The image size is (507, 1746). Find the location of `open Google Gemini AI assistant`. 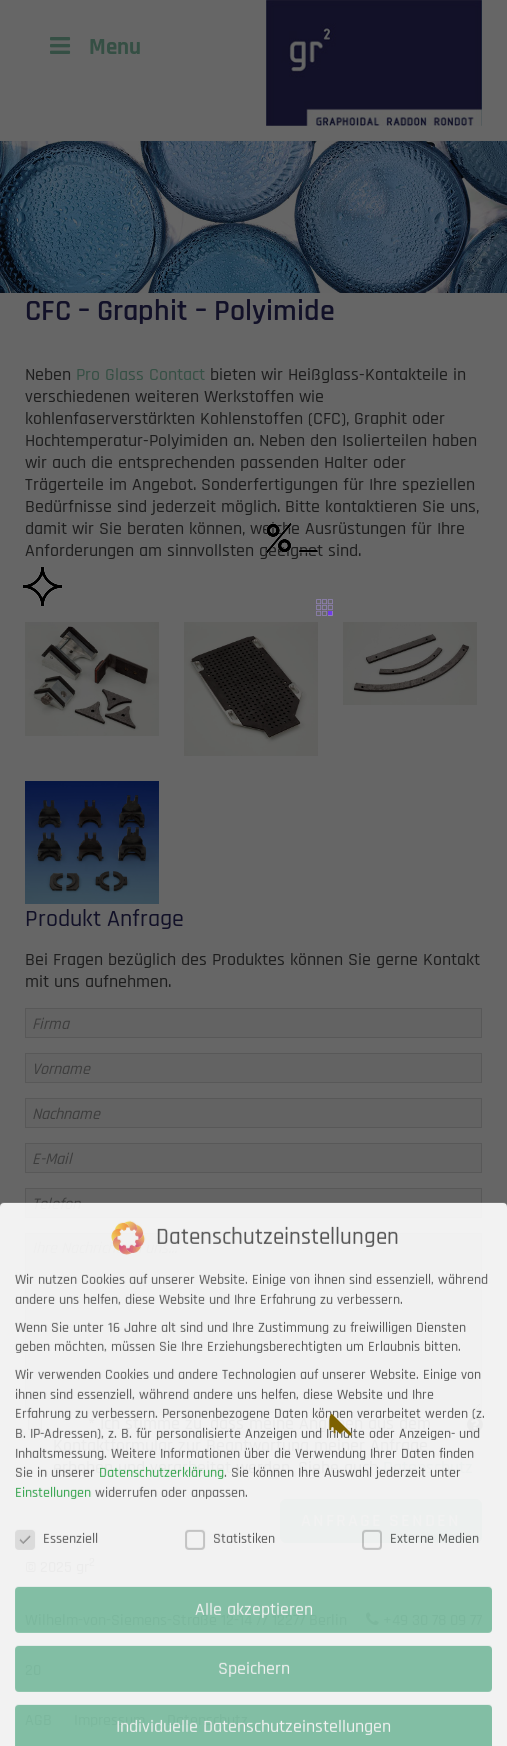

open Google Gemini AI assistant is located at coordinates (42, 586).